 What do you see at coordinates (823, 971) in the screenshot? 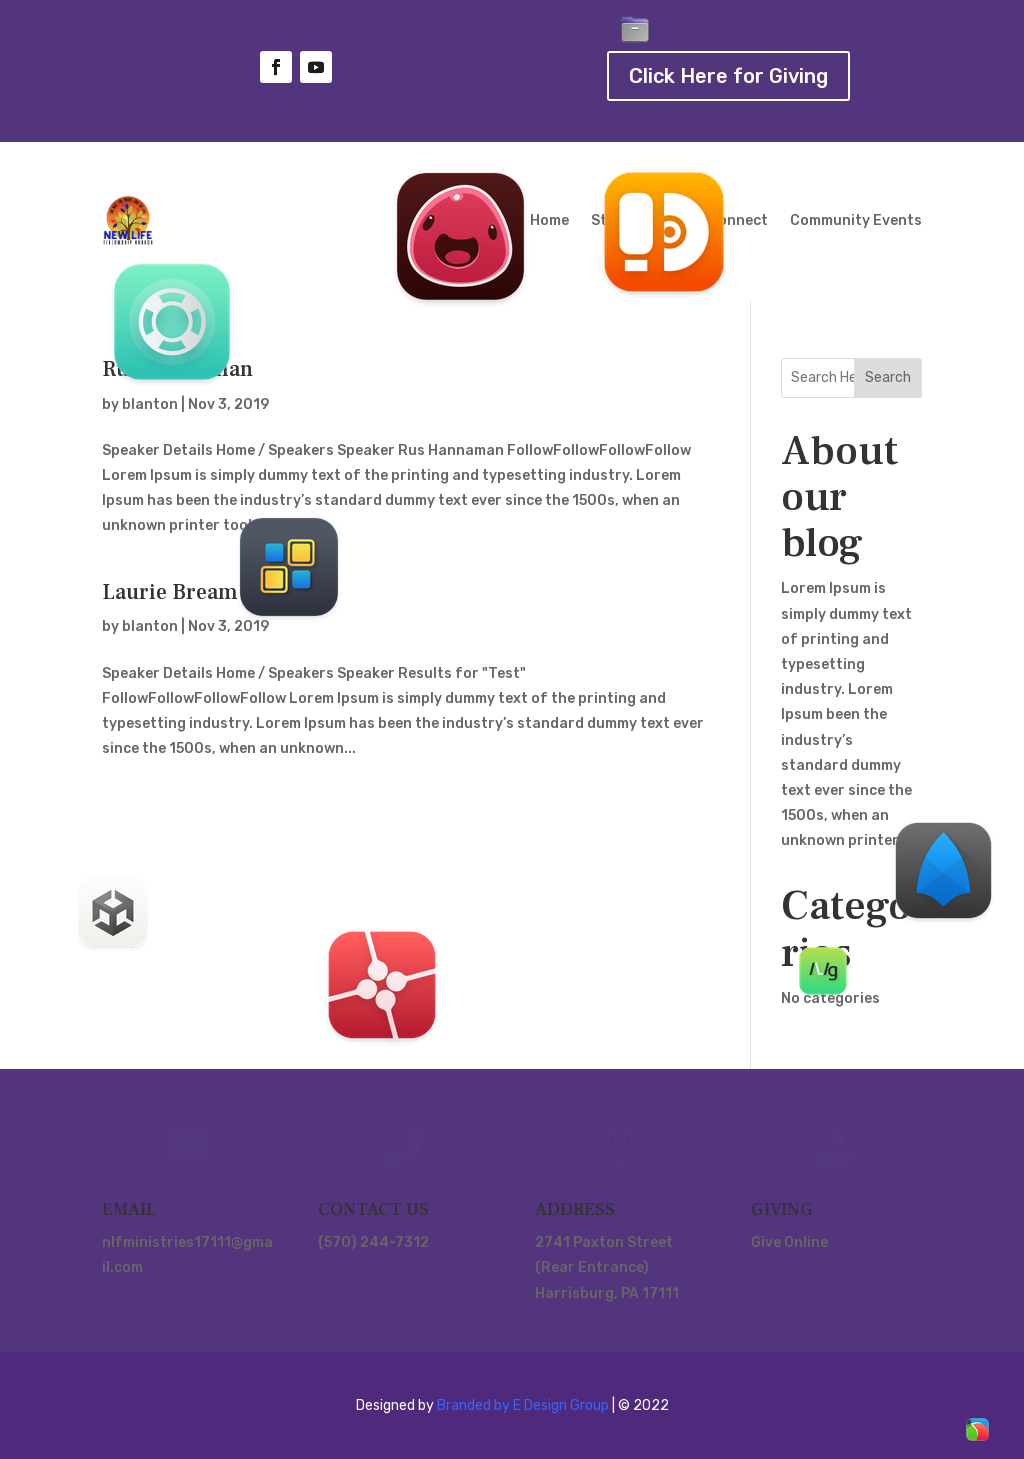
I see `open regex tester application` at bounding box center [823, 971].